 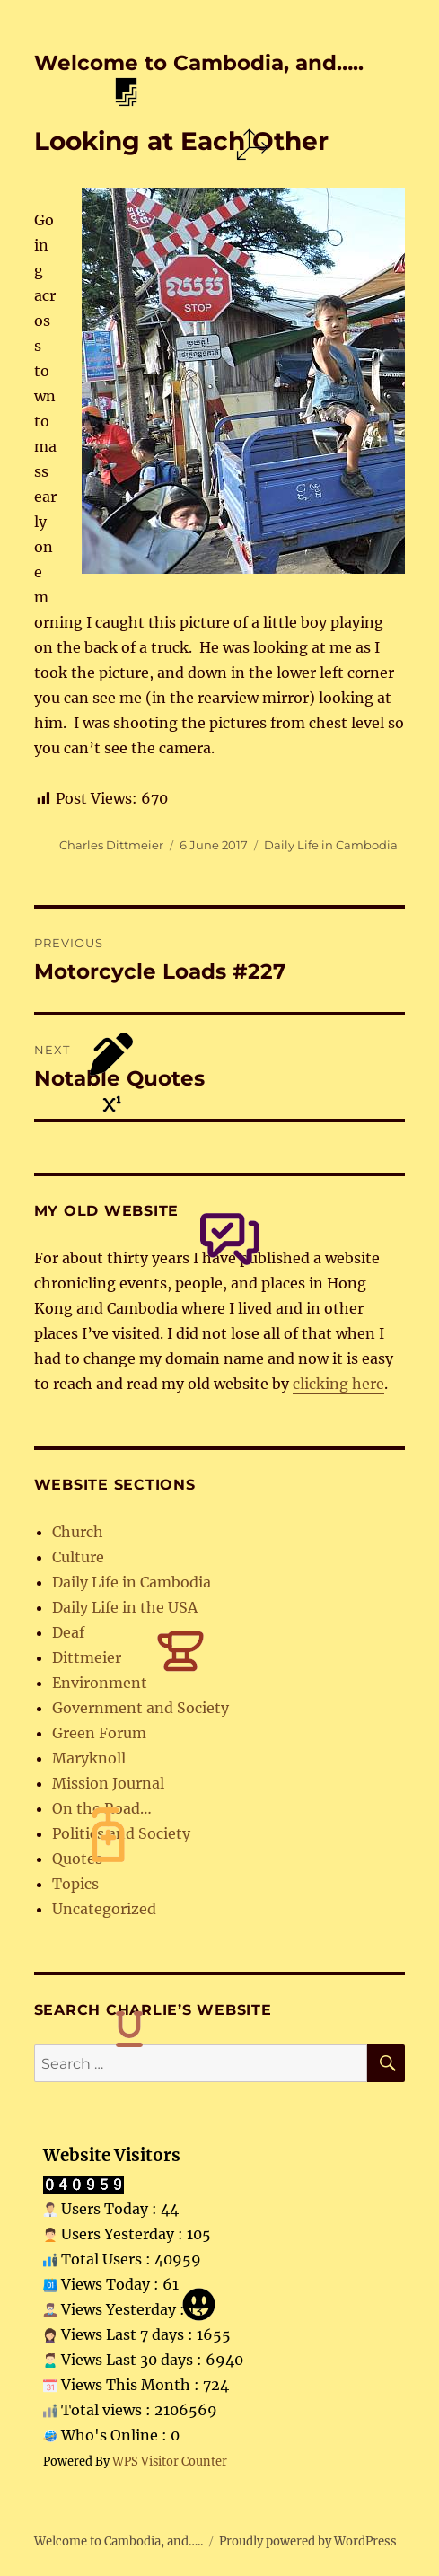 What do you see at coordinates (110, 1104) in the screenshot?
I see `apply superscript formatting to selected text` at bounding box center [110, 1104].